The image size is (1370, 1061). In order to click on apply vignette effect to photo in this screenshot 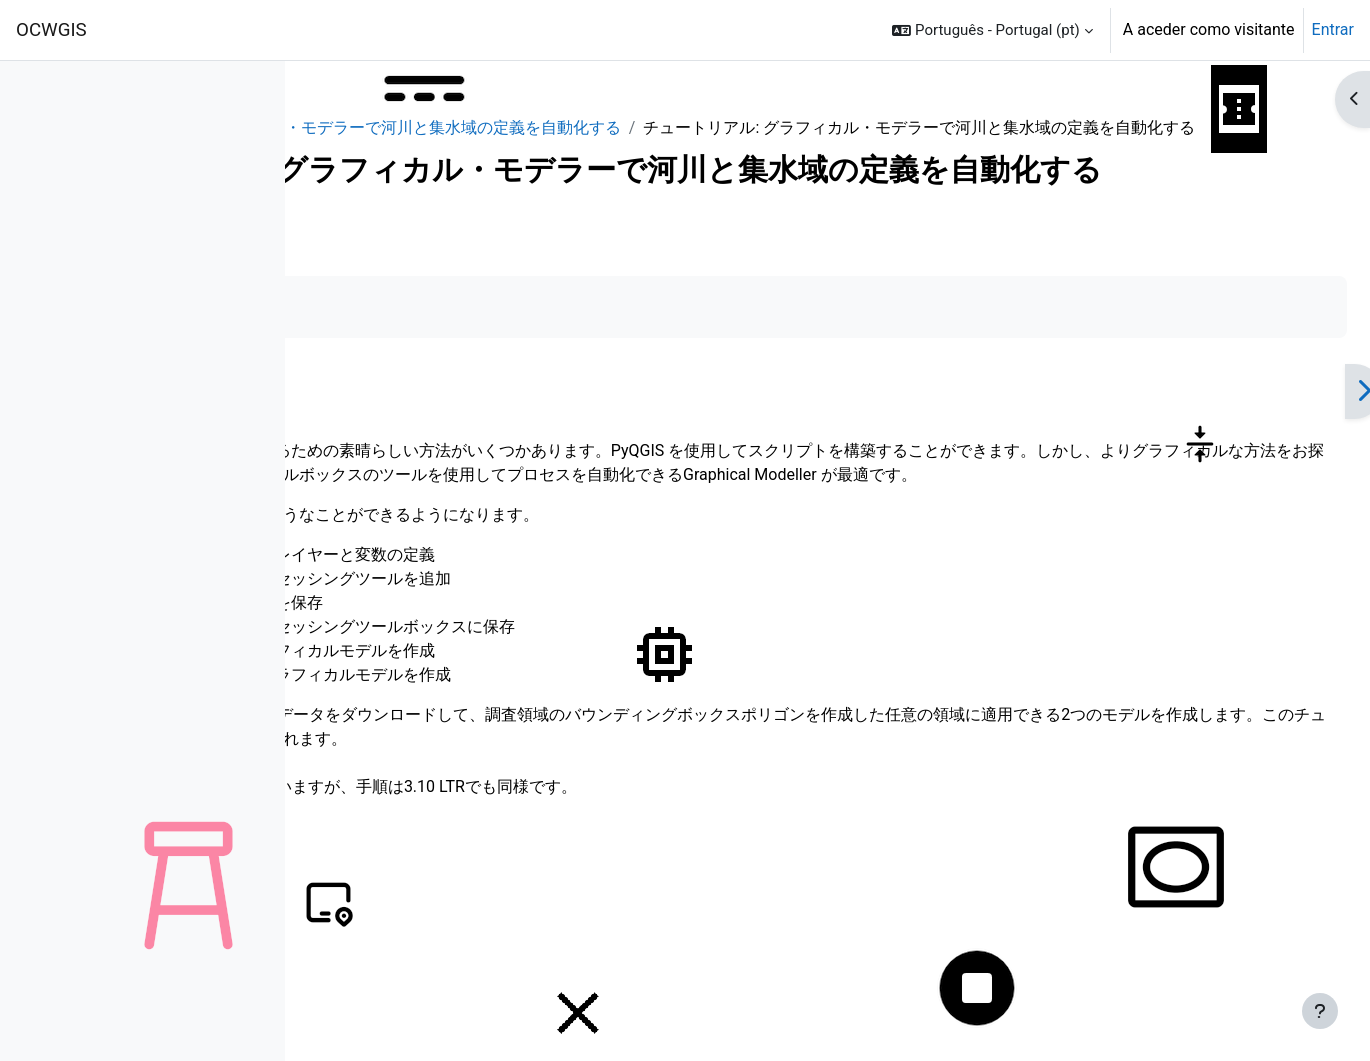, I will do `click(1176, 867)`.